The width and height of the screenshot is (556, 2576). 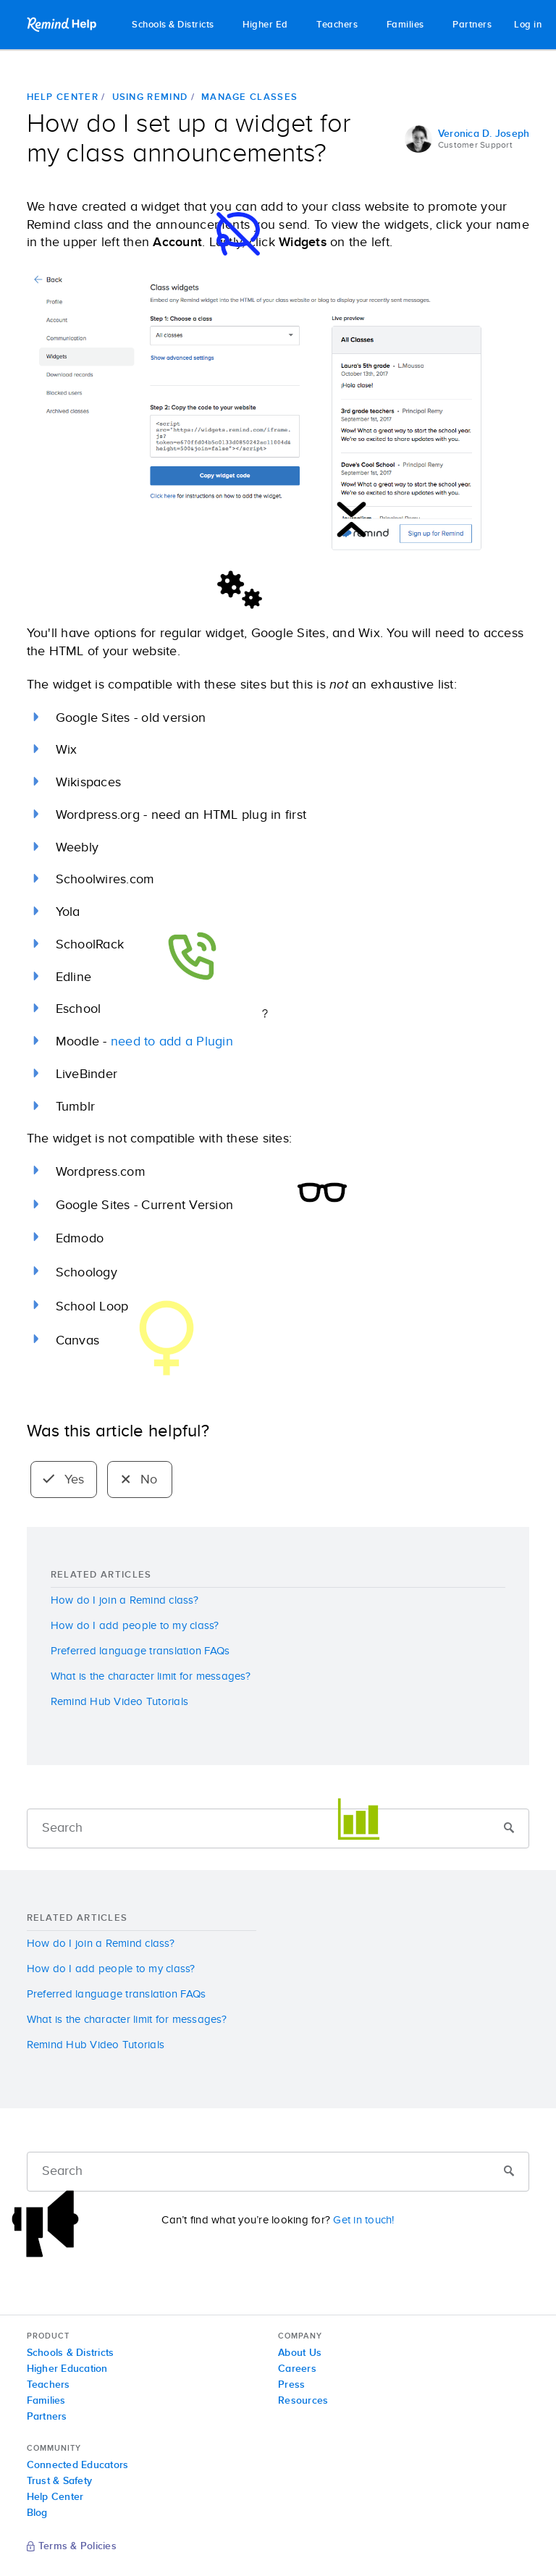 I want to click on select female gender option, so click(x=167, y=1338).